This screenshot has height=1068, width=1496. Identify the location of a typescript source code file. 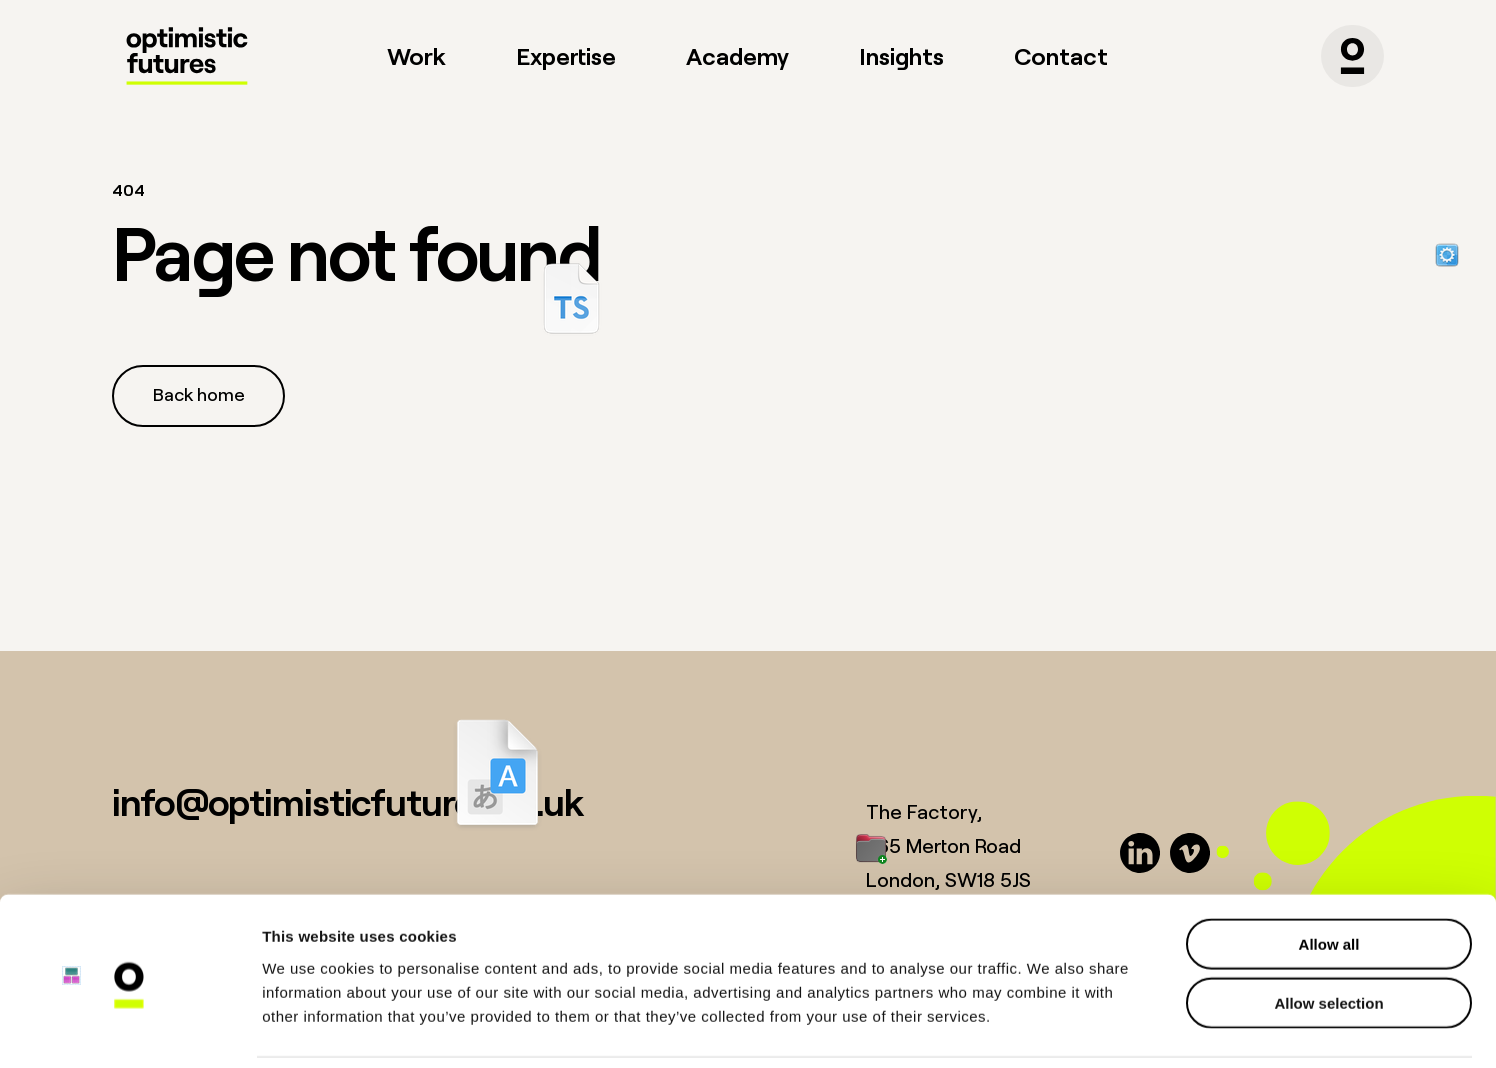
(571, 298).